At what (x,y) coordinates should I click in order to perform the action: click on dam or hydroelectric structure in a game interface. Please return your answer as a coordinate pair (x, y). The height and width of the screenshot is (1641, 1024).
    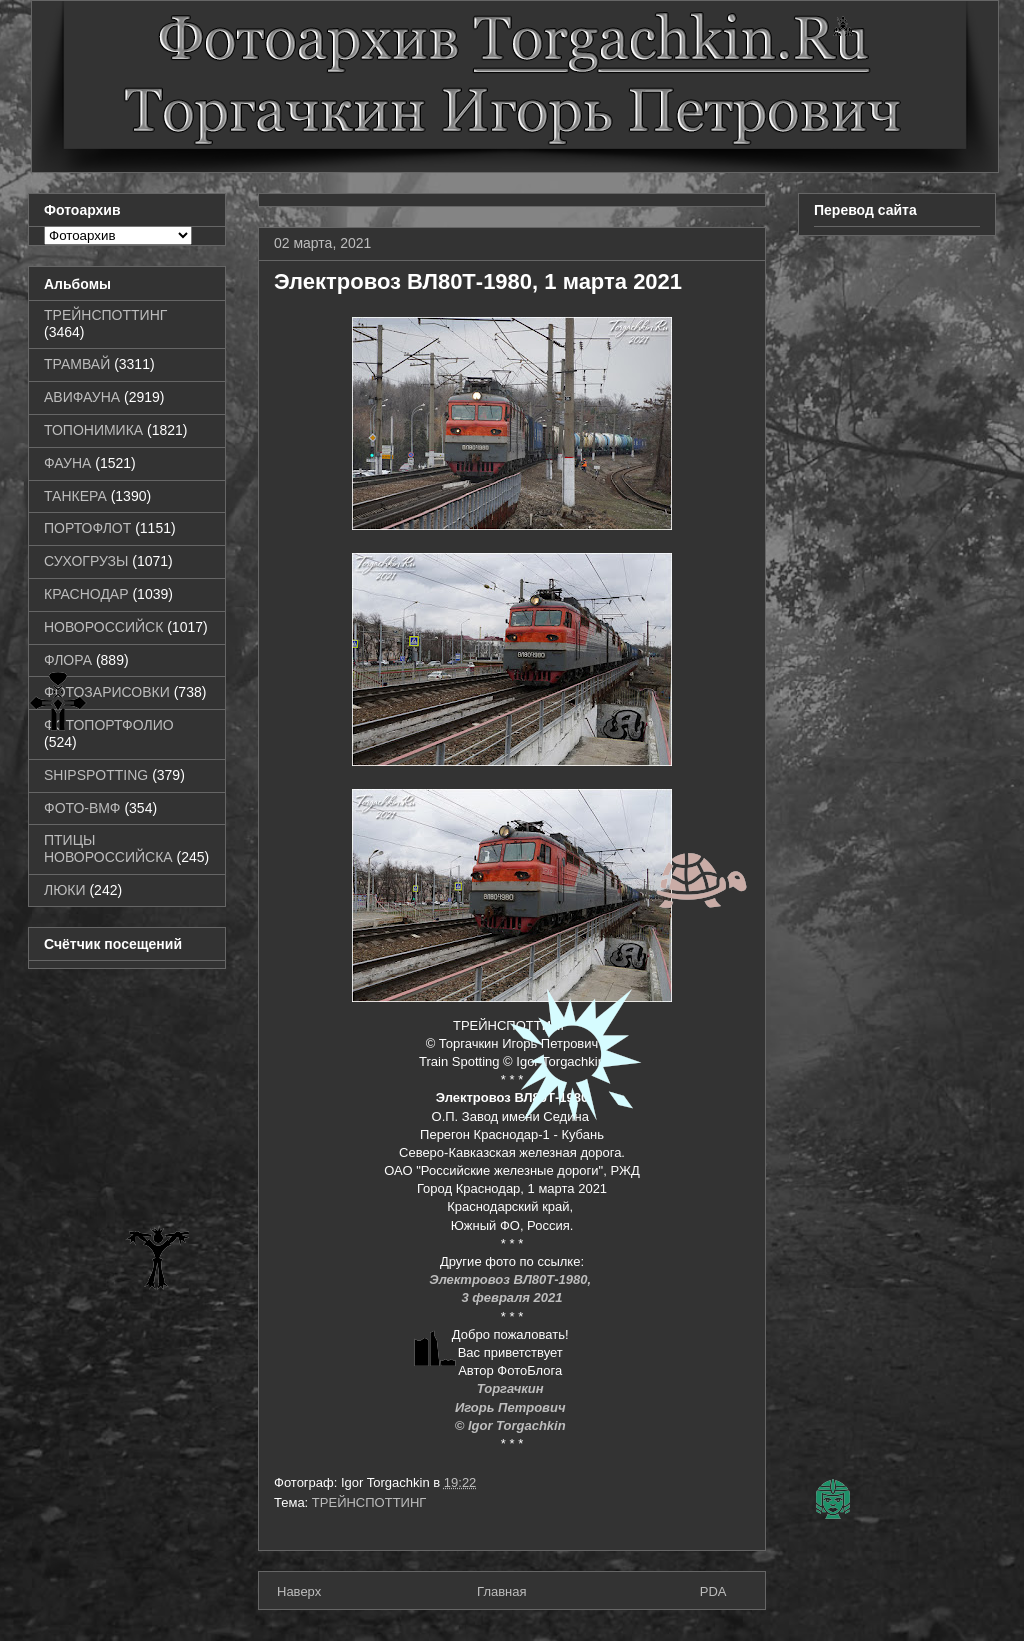
    Looking at the image, I should click on (435, 1346).